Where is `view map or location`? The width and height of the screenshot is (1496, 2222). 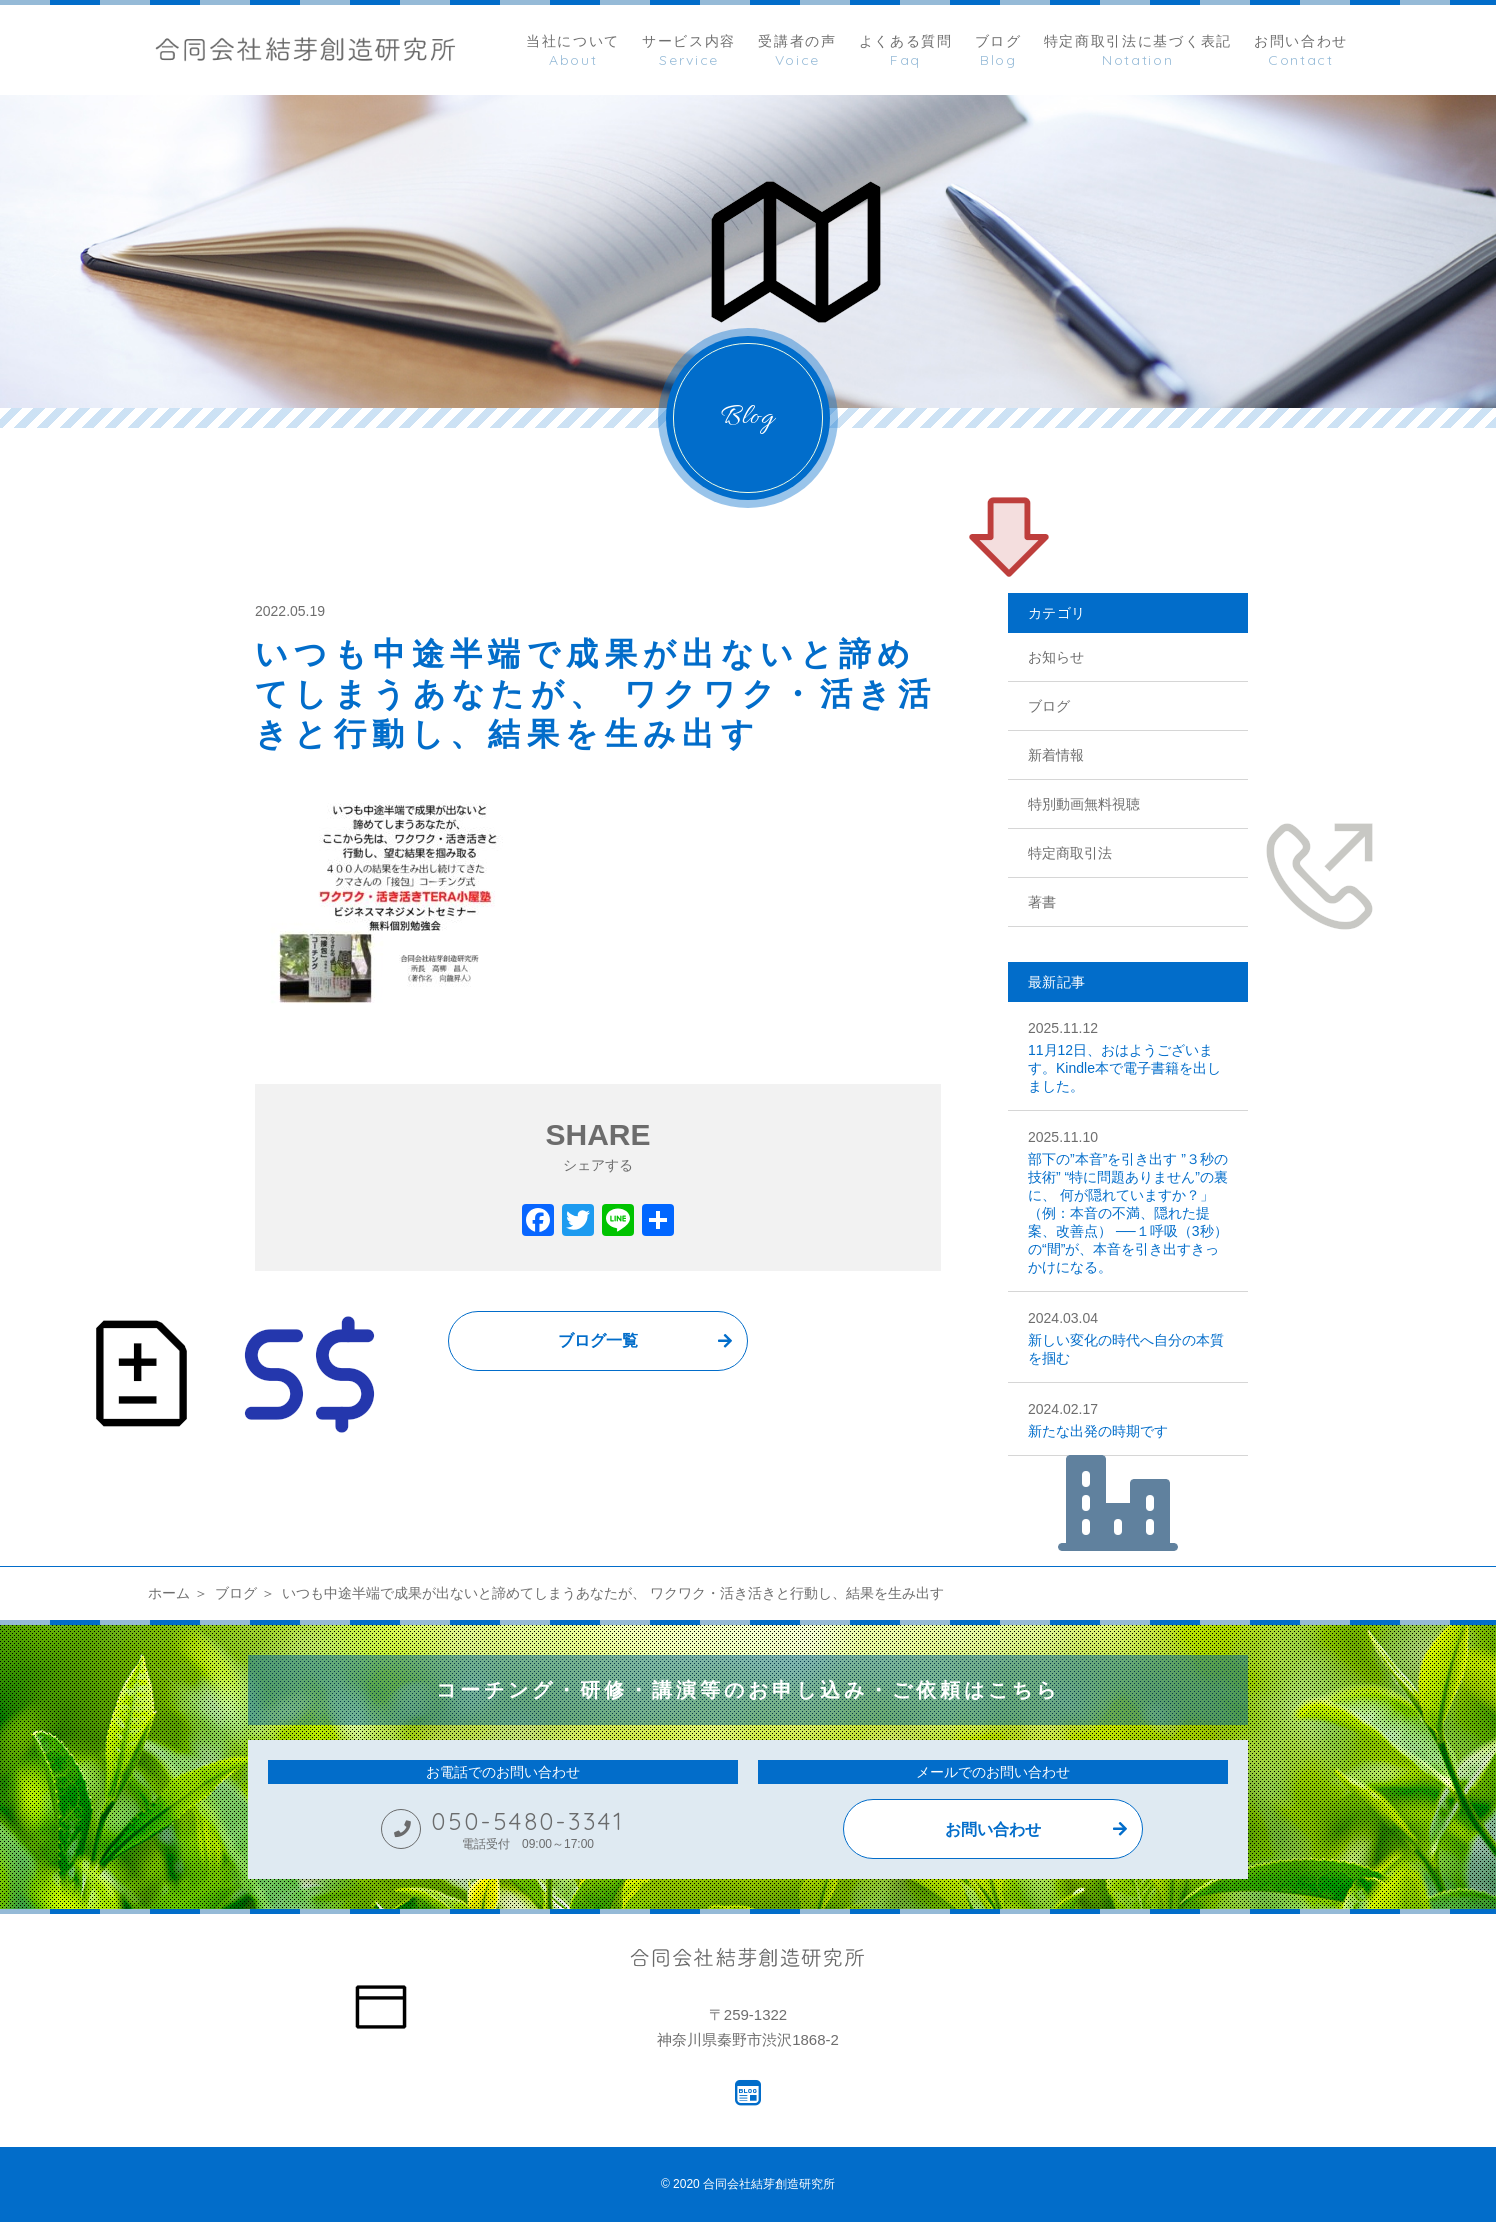
view map or location is located at coordinates (796, 252).